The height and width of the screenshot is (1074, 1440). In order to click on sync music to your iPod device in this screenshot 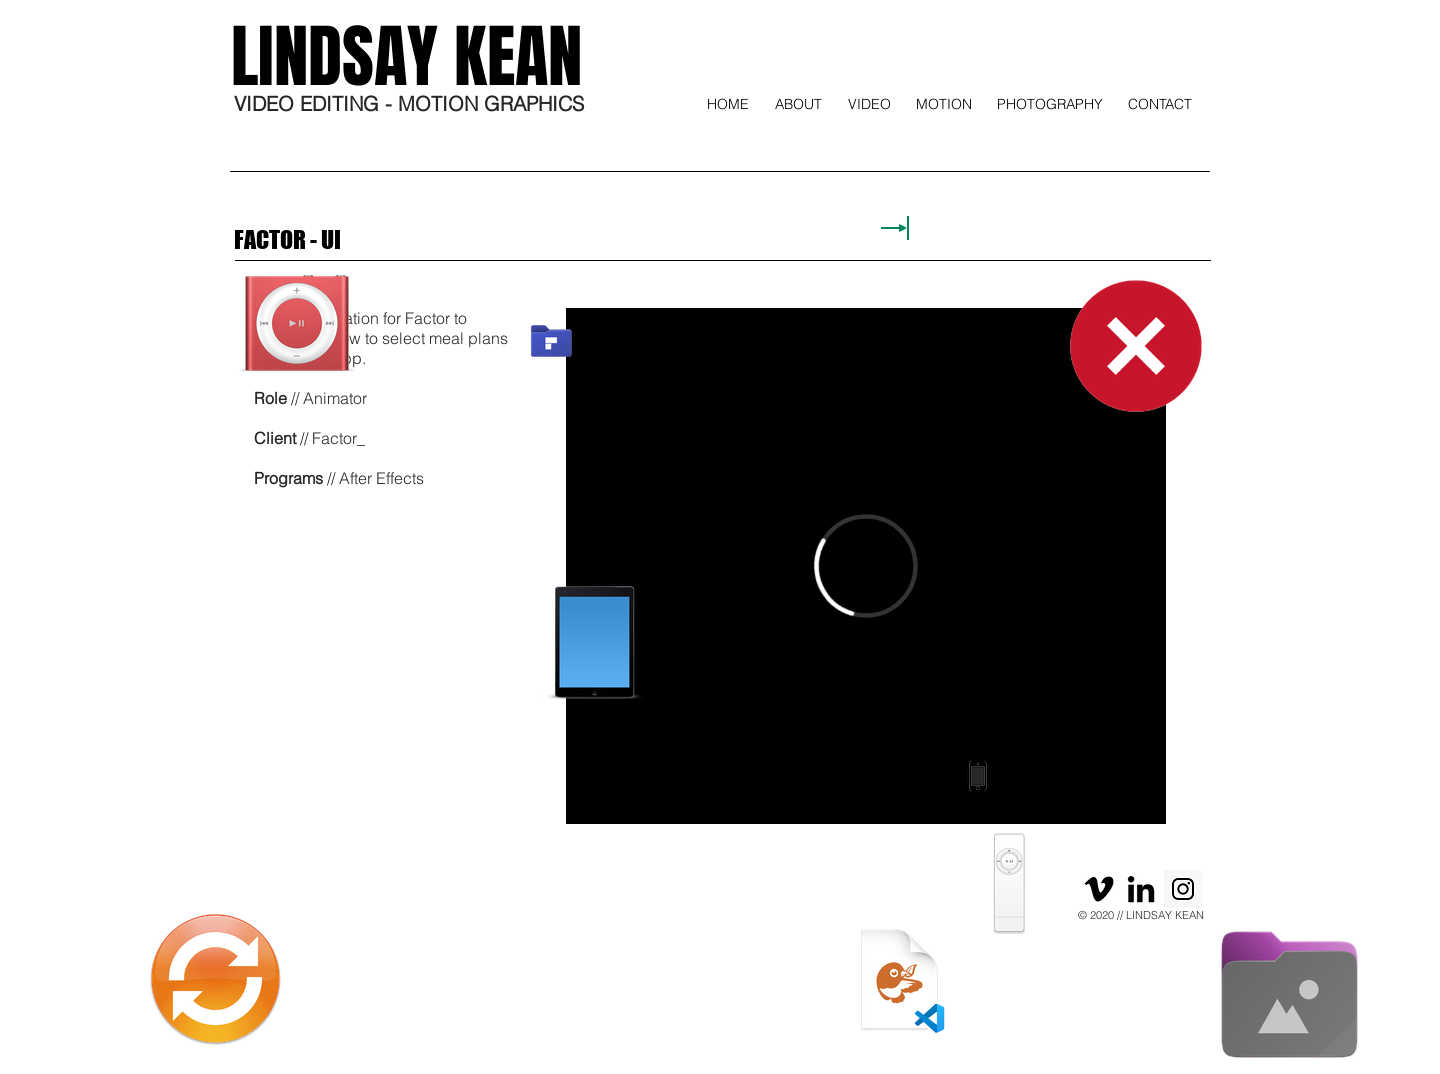, I will do `click(1008, 883)`.